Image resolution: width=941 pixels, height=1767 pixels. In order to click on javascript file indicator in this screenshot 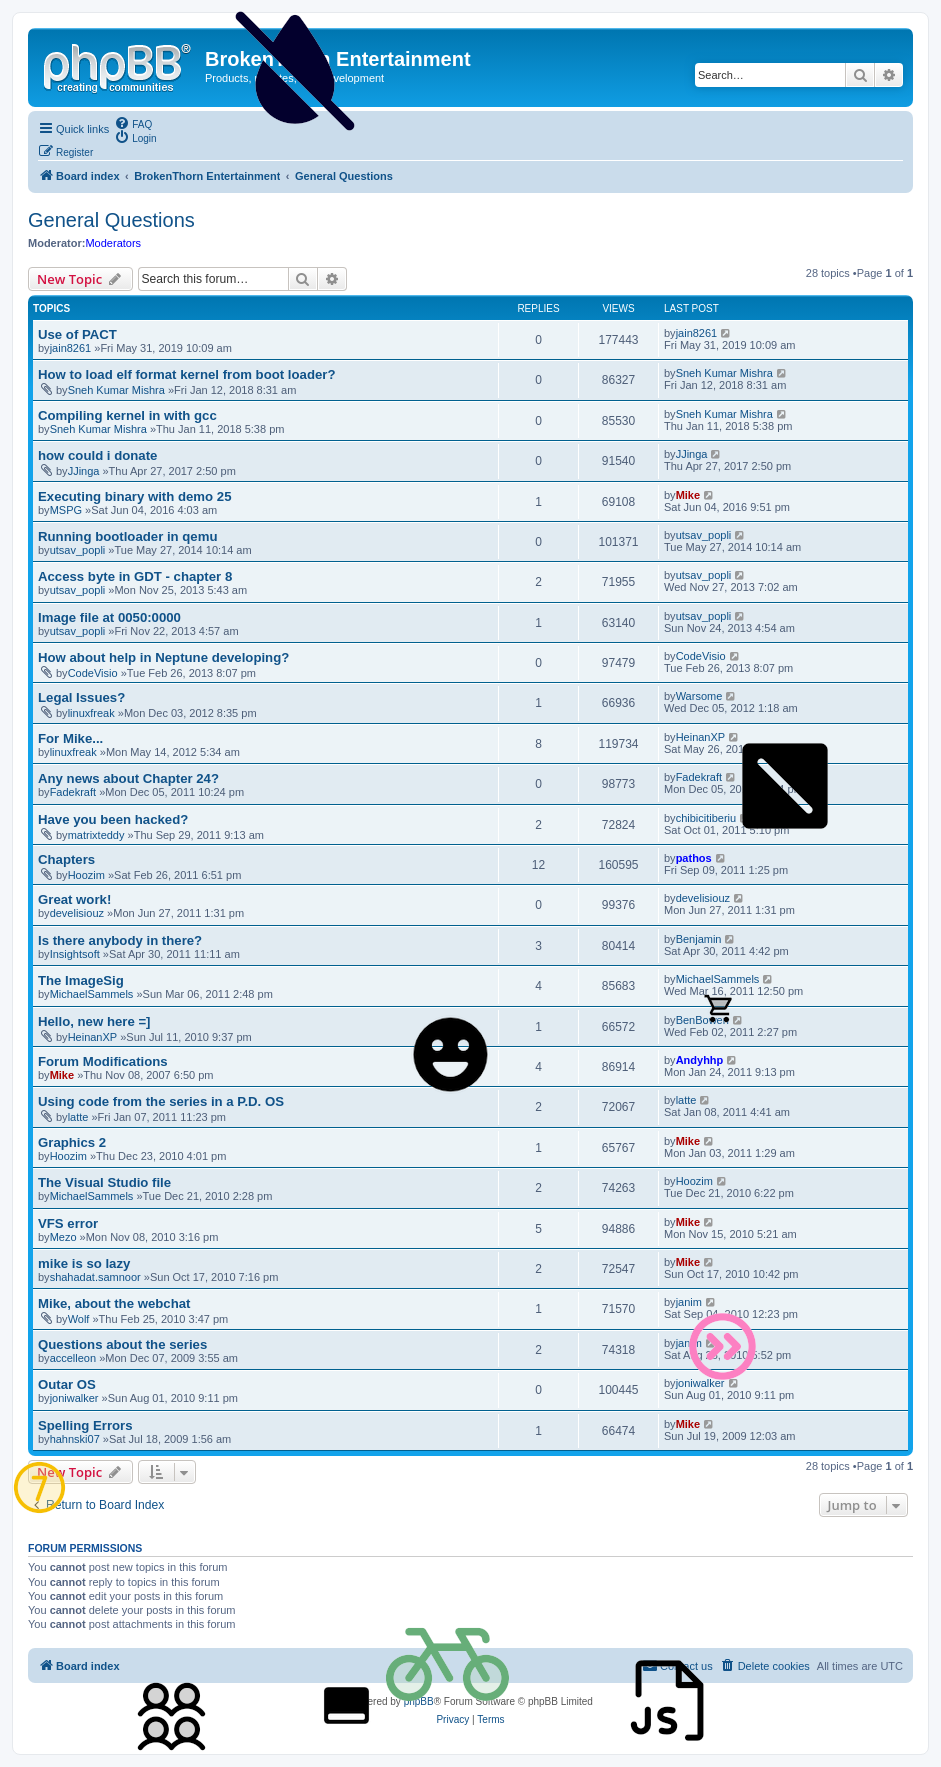, I will do `click(669, 1700)`.